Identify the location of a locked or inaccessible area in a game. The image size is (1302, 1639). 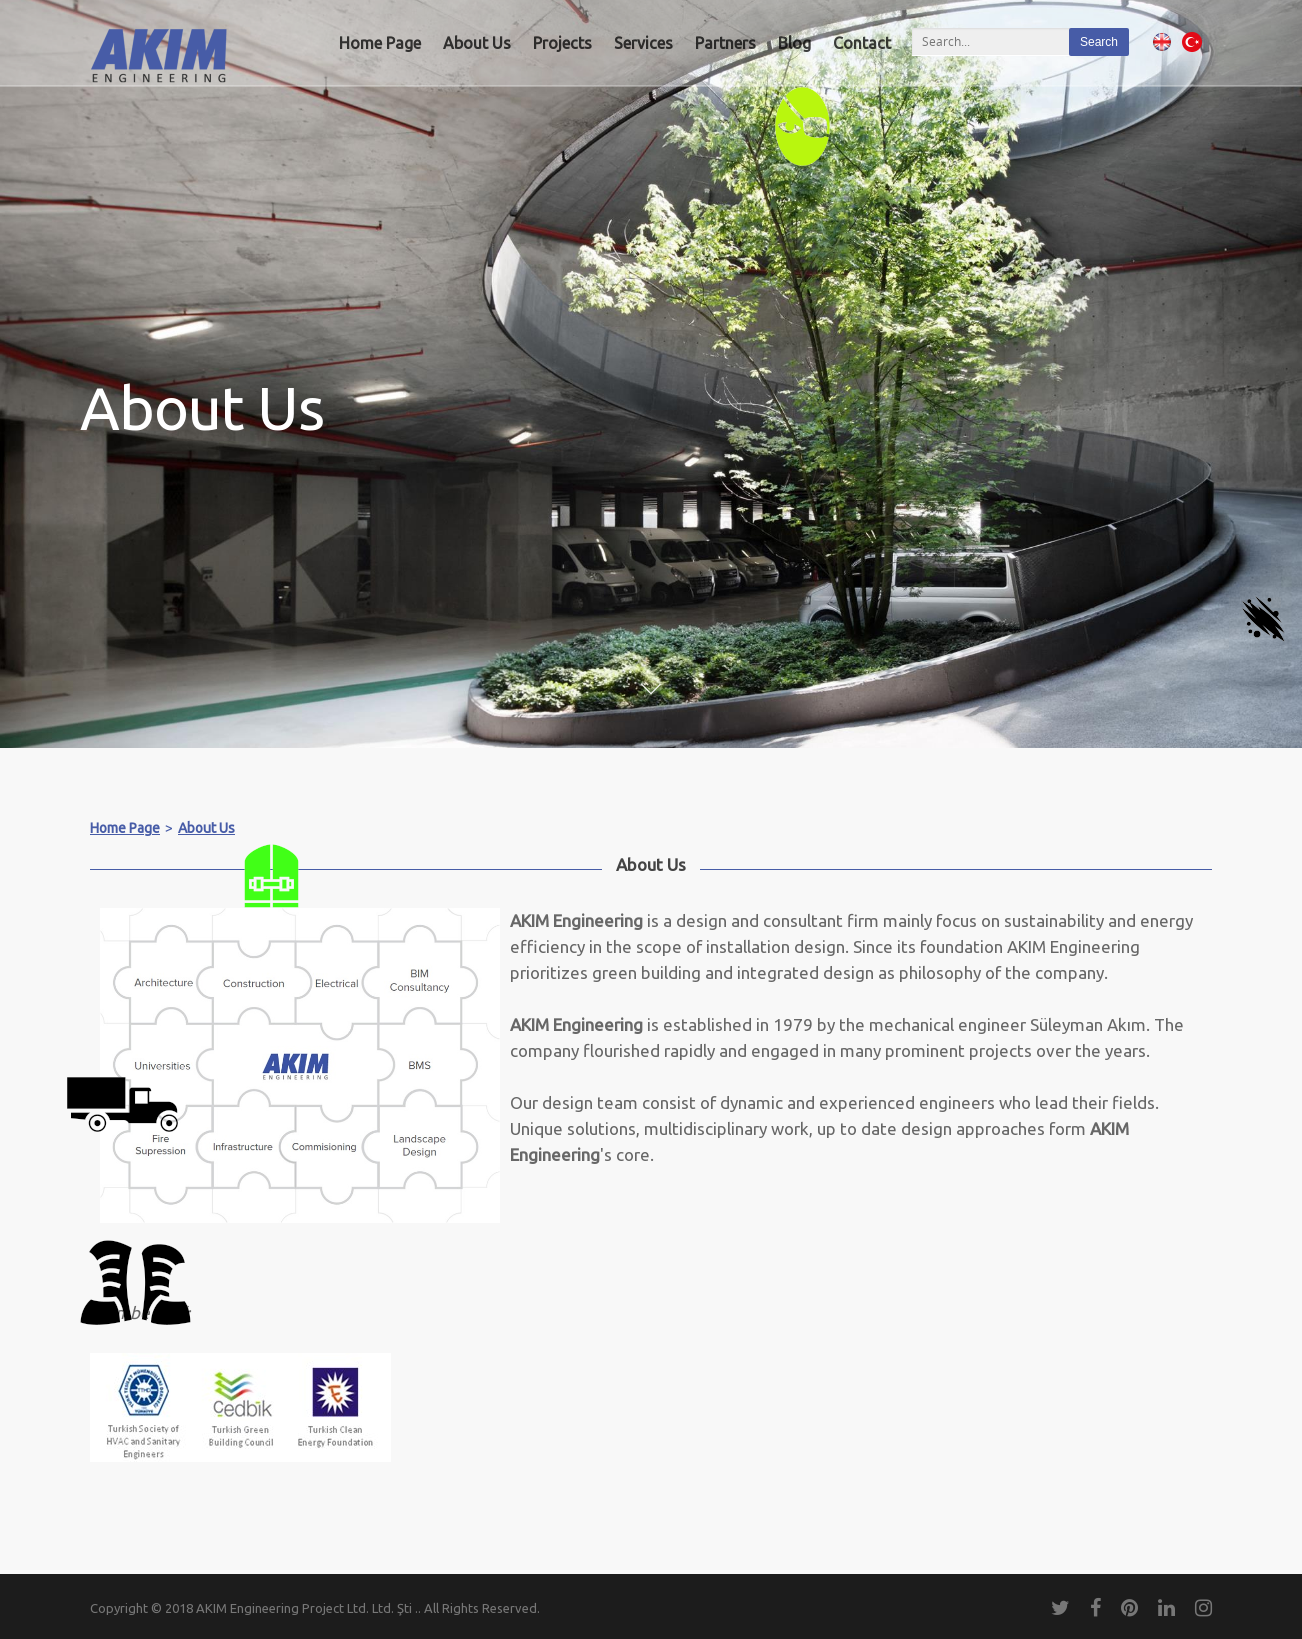
(271, 873).